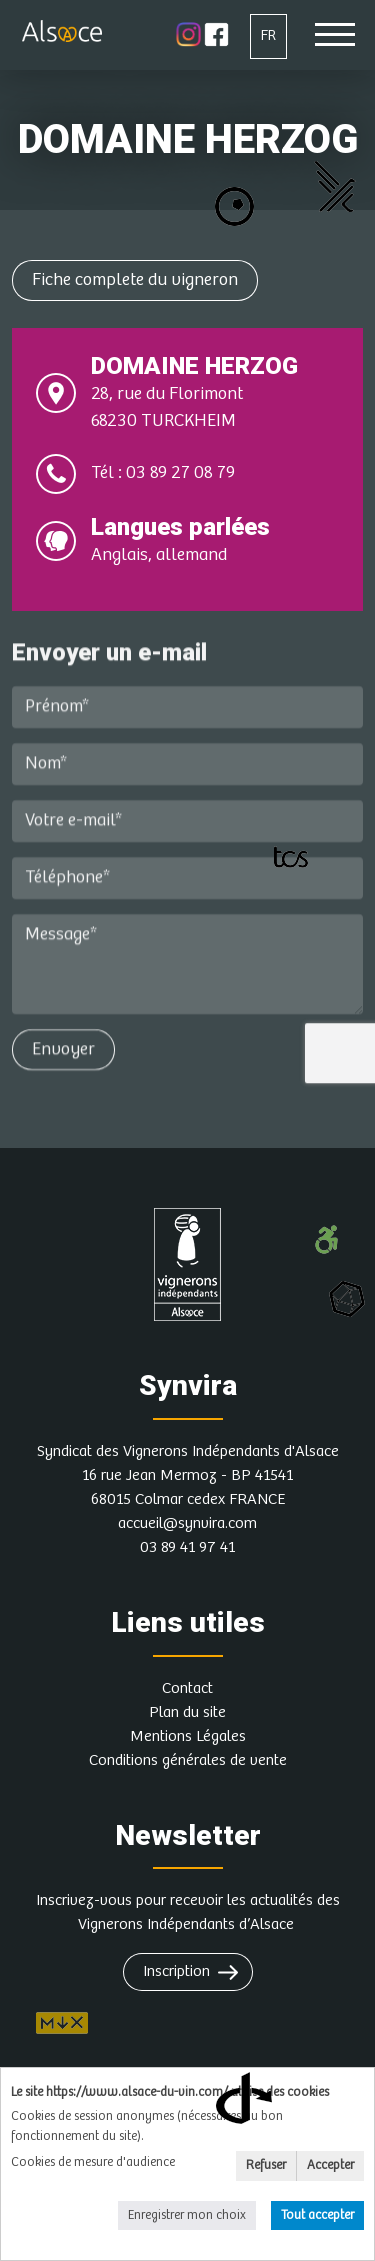 Image resolution: width=375 pixels, height=2261 pixels. I want to click on influxdb time-series database logo, so click(347, 1299).